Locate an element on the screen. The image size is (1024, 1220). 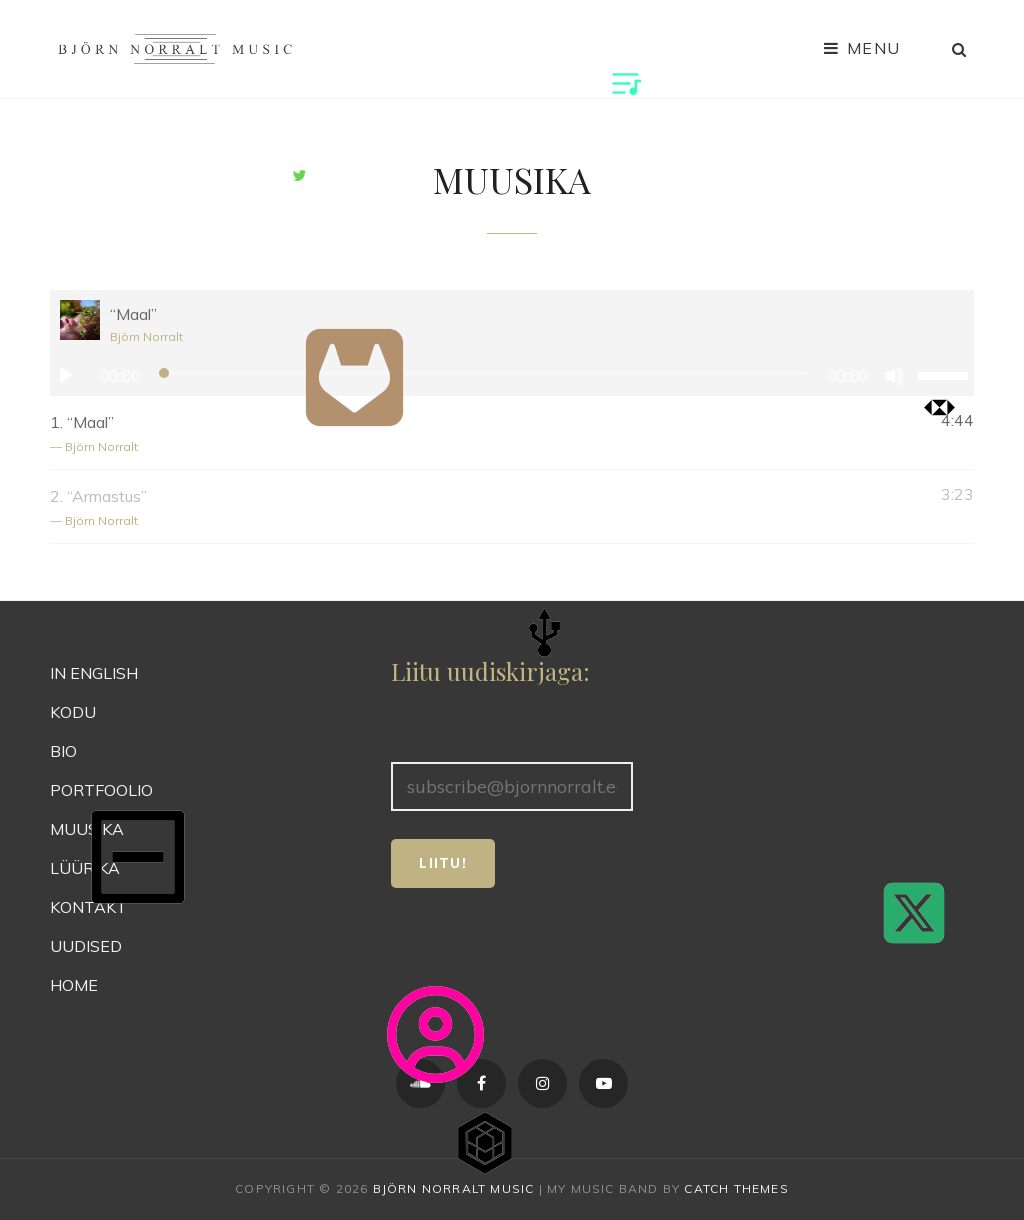
sequelize ORM library logo is located at coordinates (485, 1143).